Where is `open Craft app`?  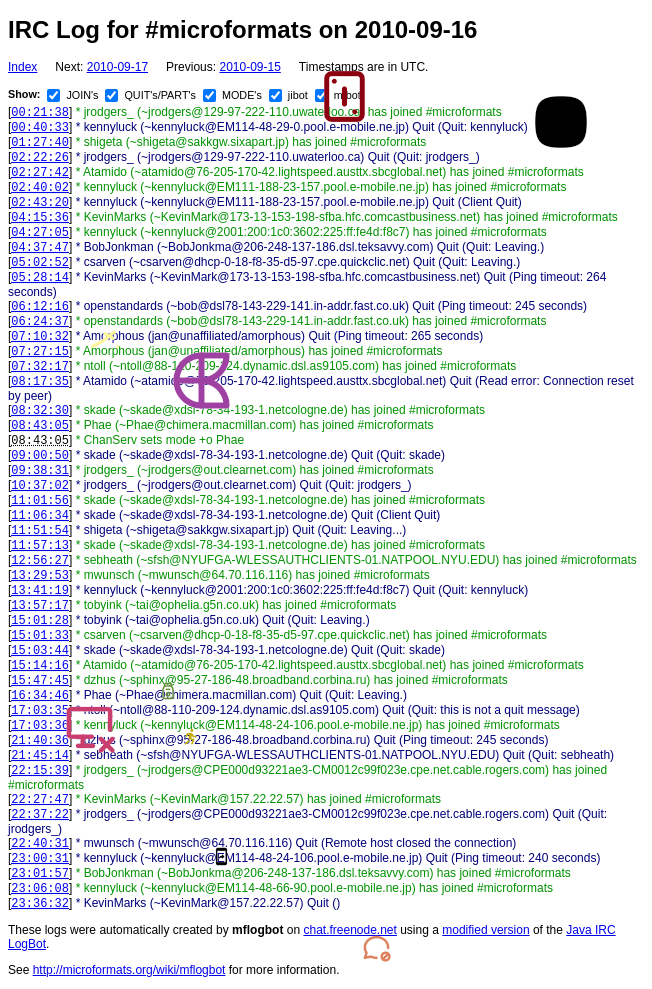
open Craft app is located at coordinates (201, 380).